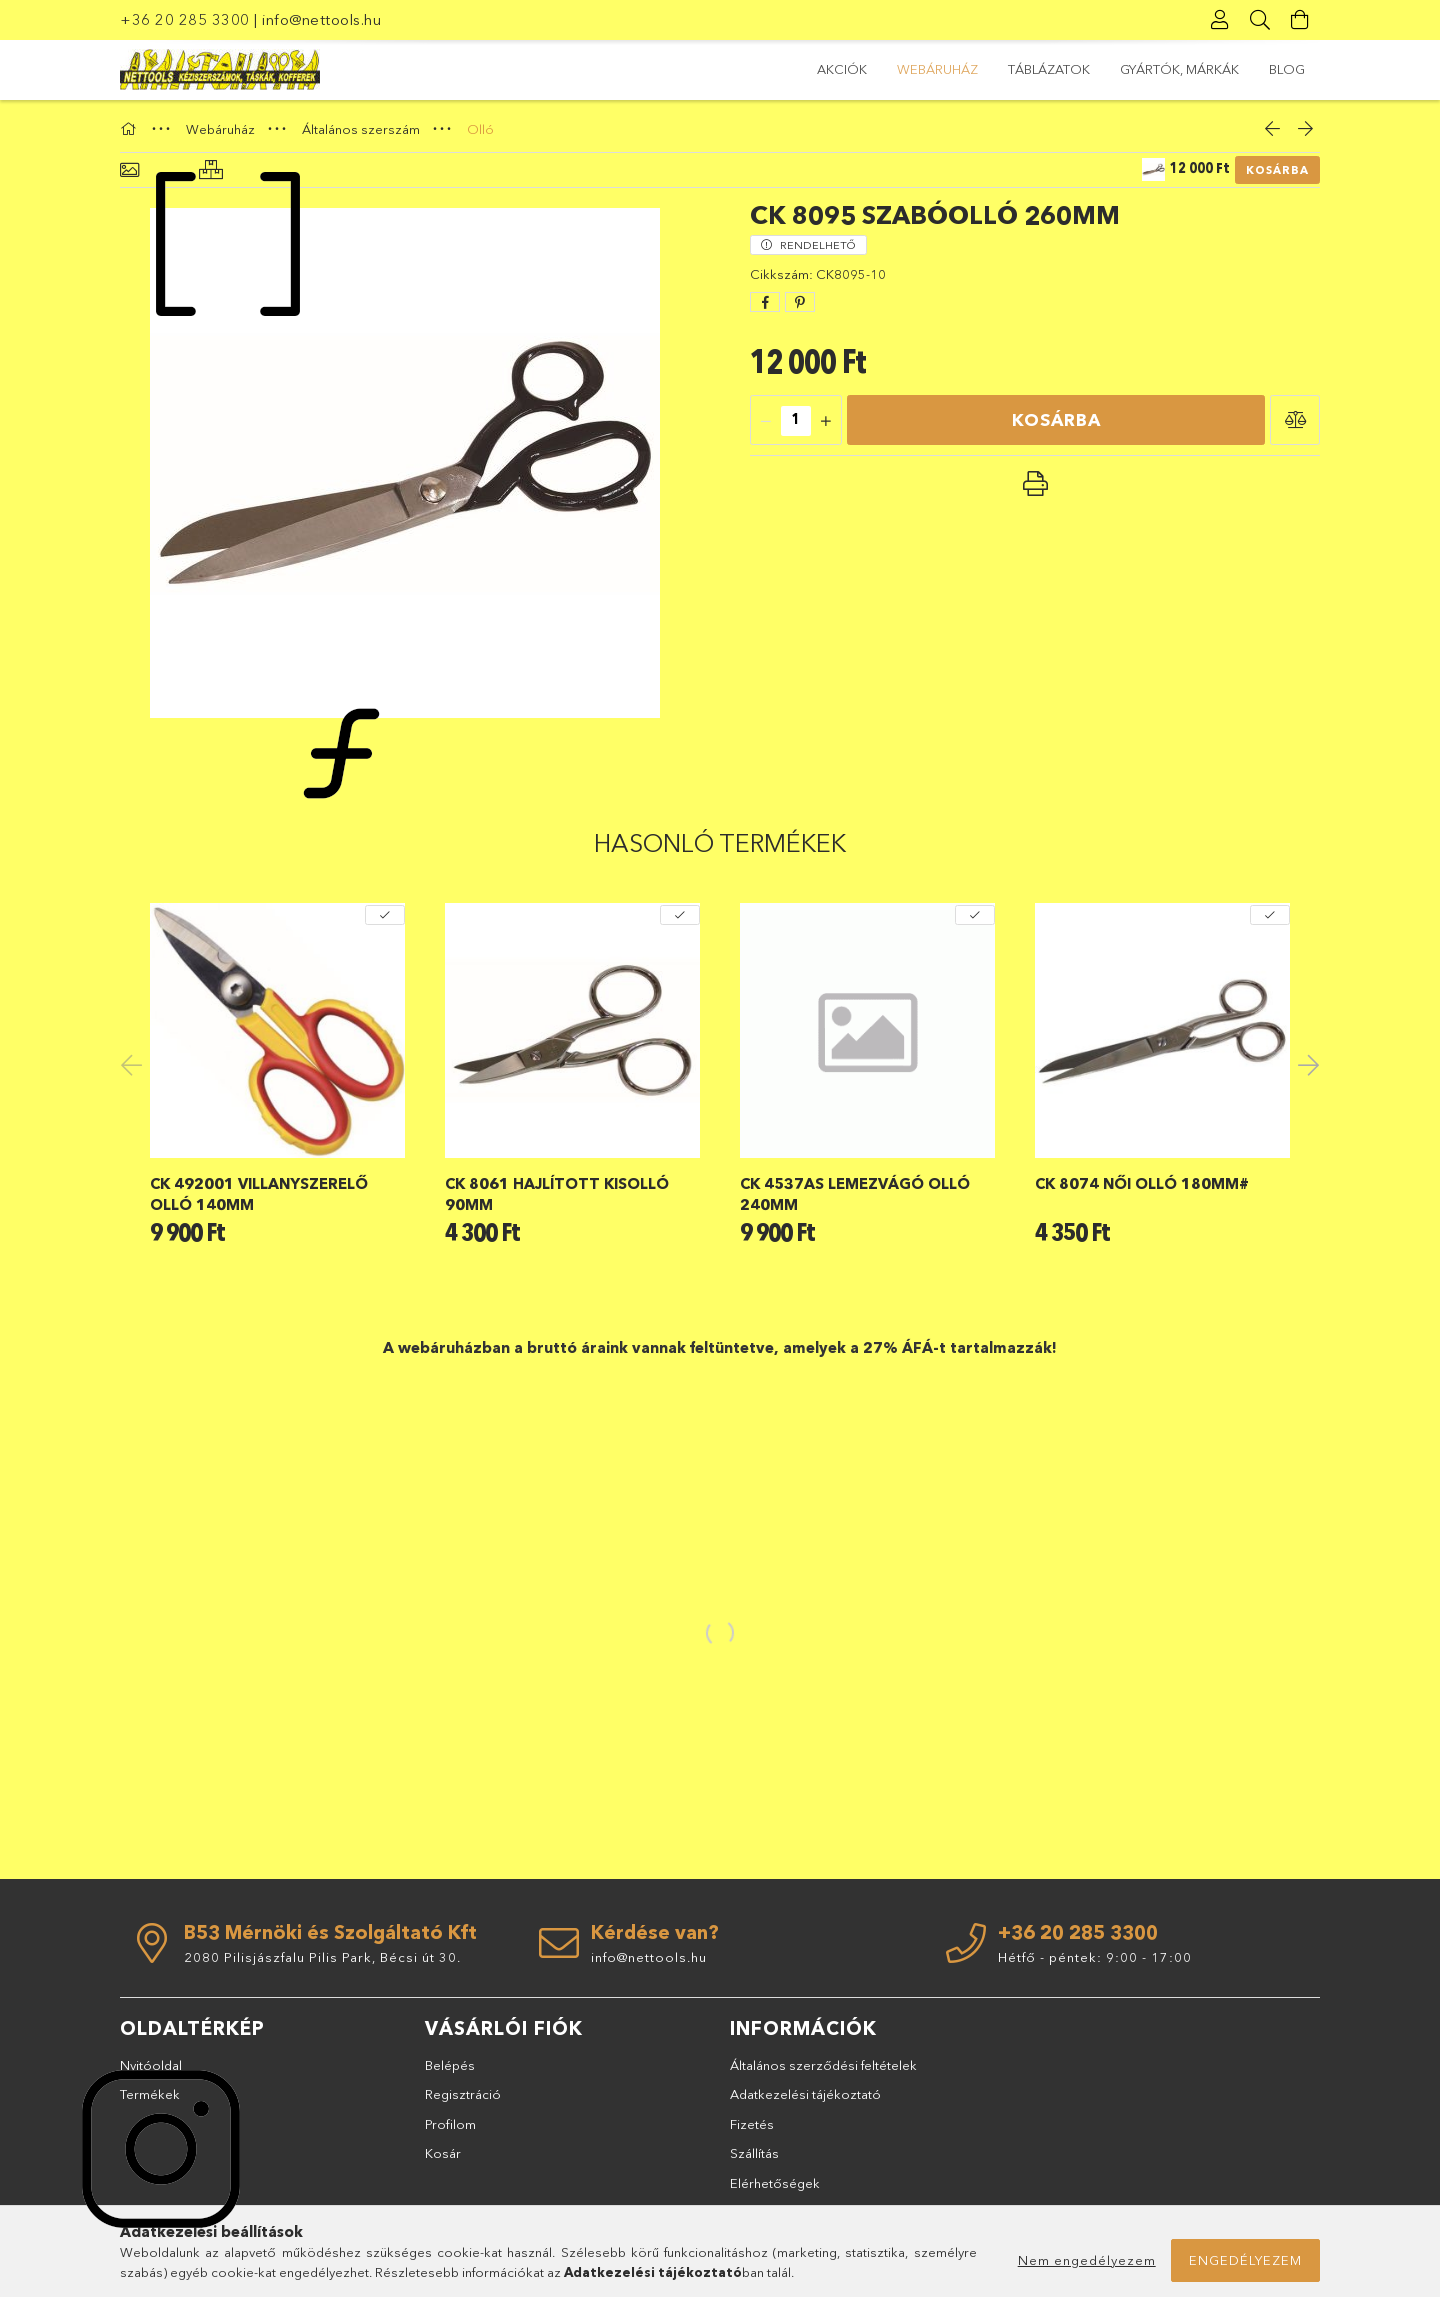 This screenshot has height=2297, width=1440. What do you see at coordinates (228, 244) in the screenshot?
I see `insert or edit code brackets` at bounding box center [228, 244].